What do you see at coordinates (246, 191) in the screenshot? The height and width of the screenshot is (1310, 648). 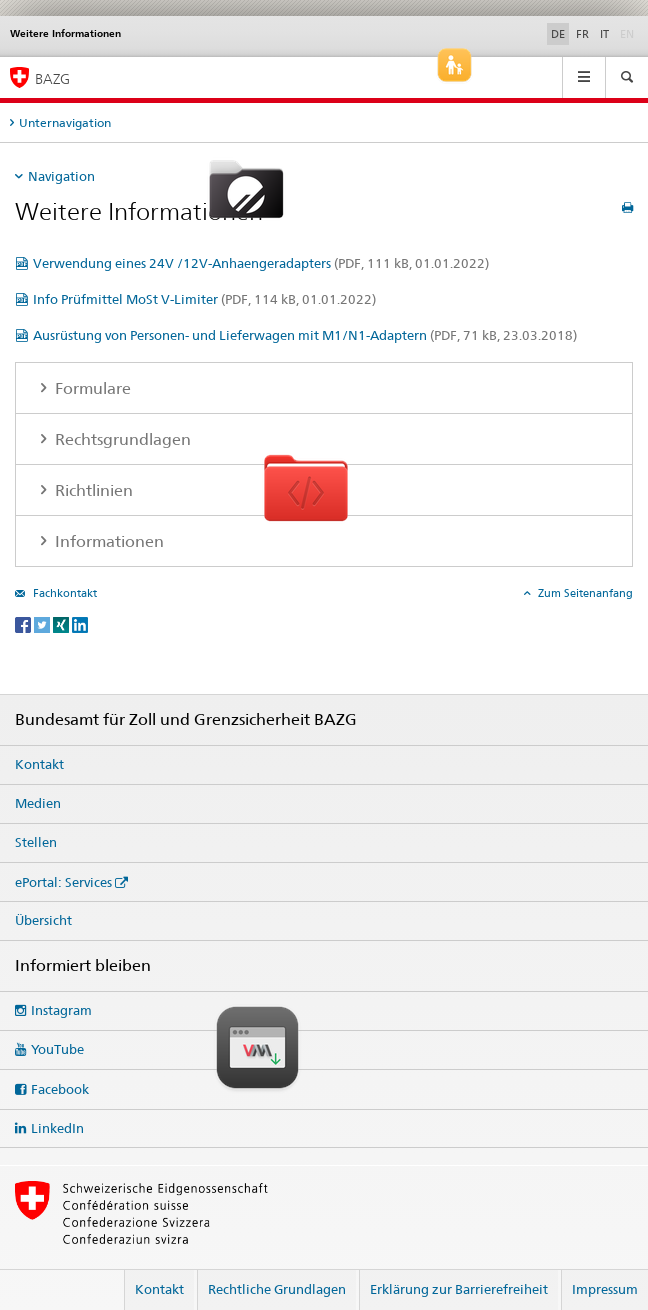 I see `folder containing PlanetScale database files` at bounding box center [246, 191].